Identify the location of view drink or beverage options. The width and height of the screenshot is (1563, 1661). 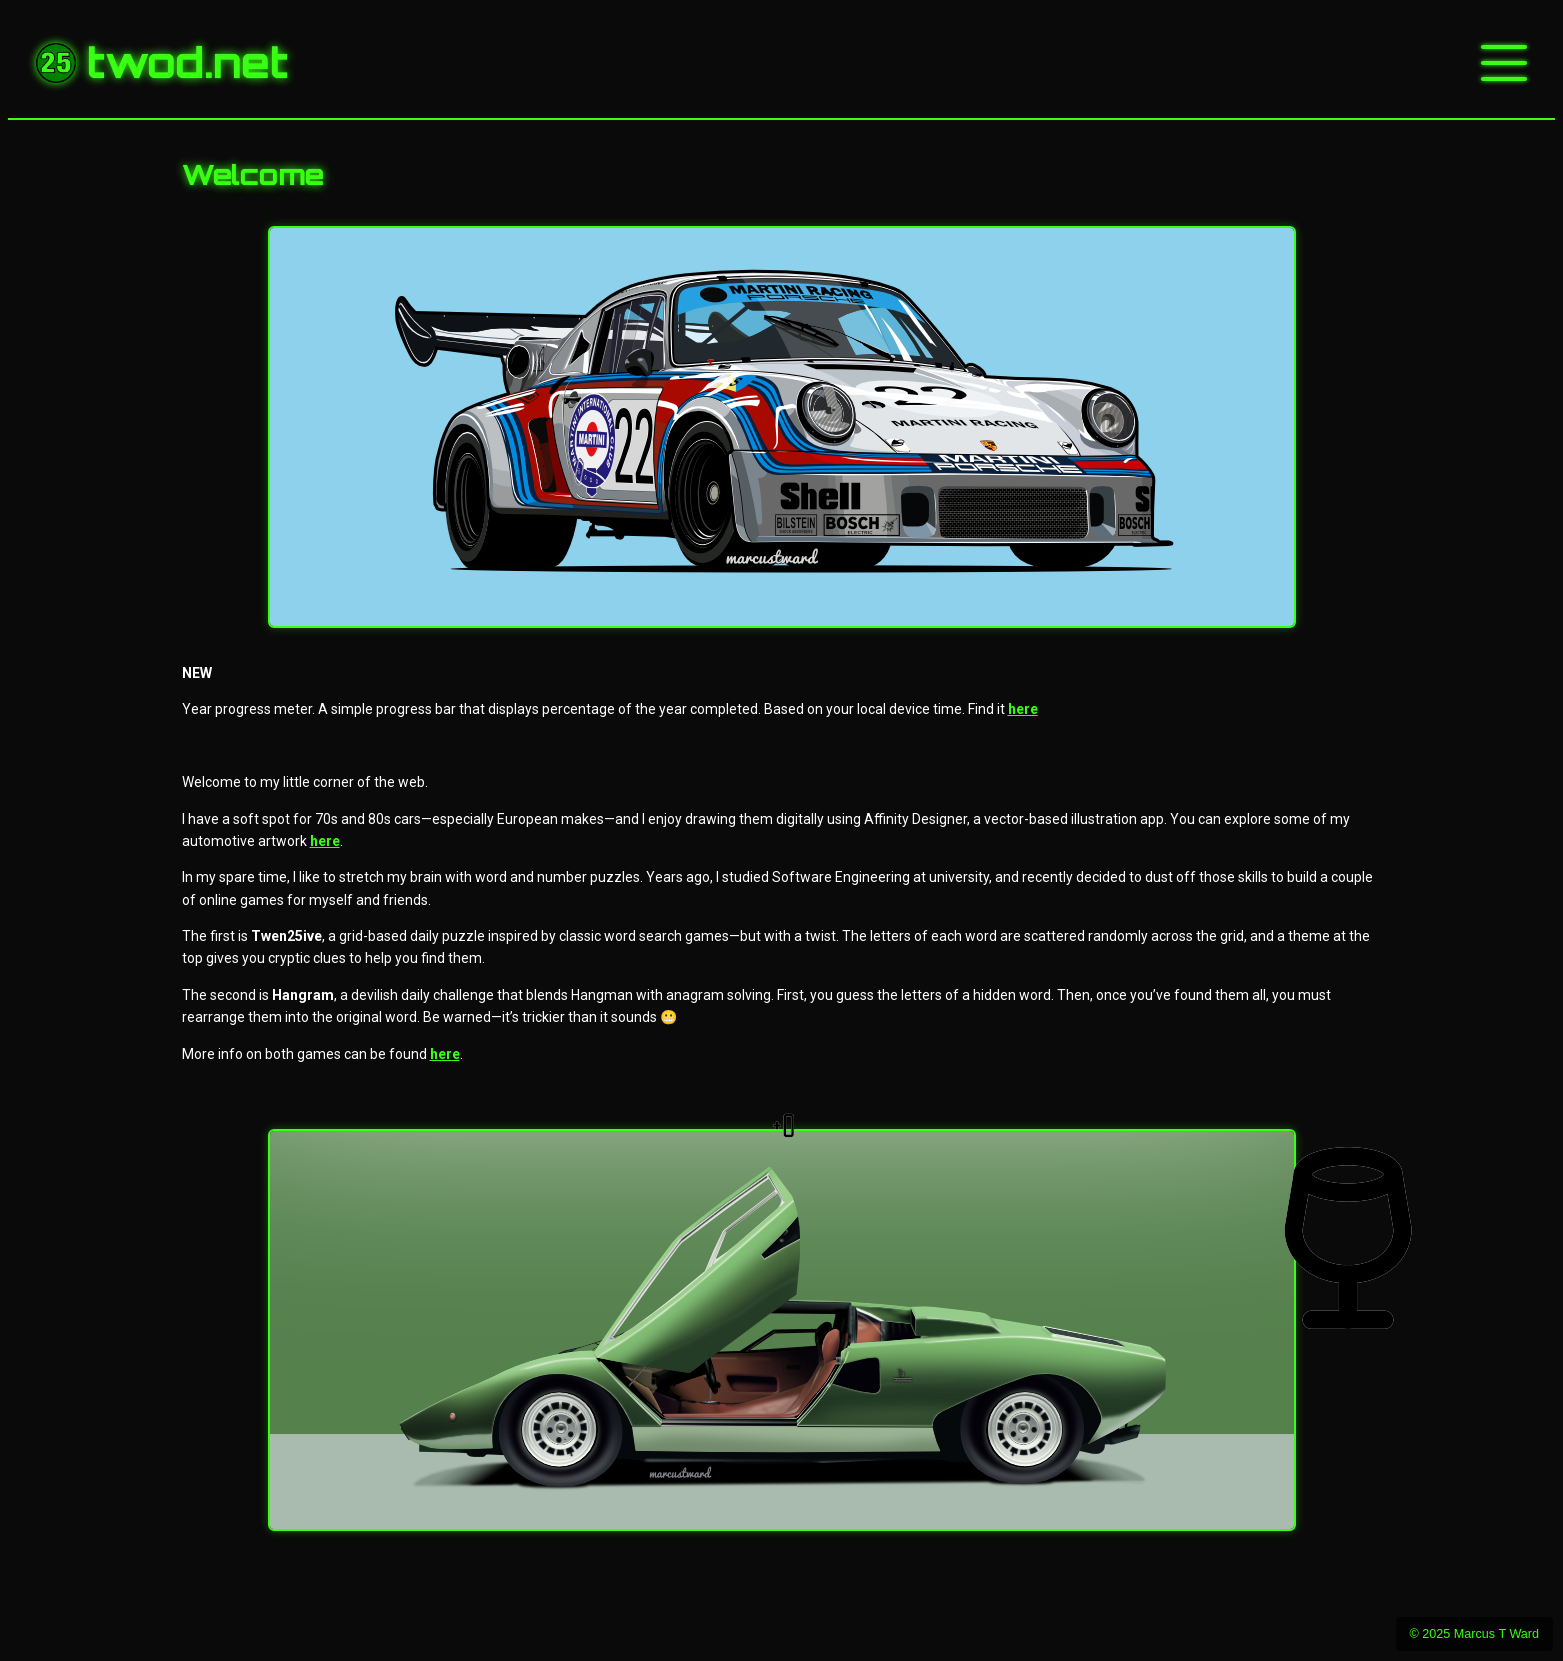
(1348, 1238).